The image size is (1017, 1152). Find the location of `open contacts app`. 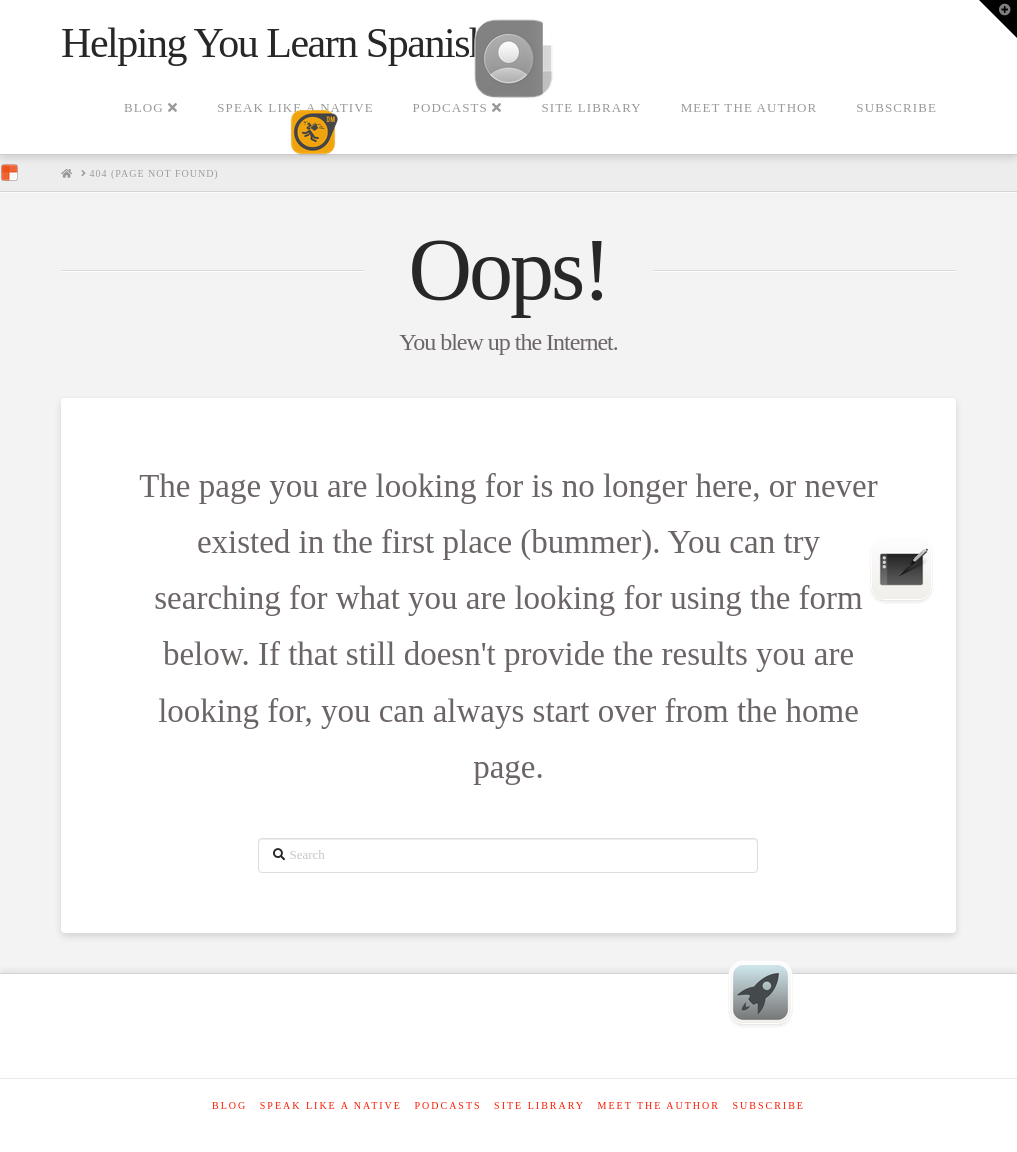

open contacts app is located at coordinates (513, 58).